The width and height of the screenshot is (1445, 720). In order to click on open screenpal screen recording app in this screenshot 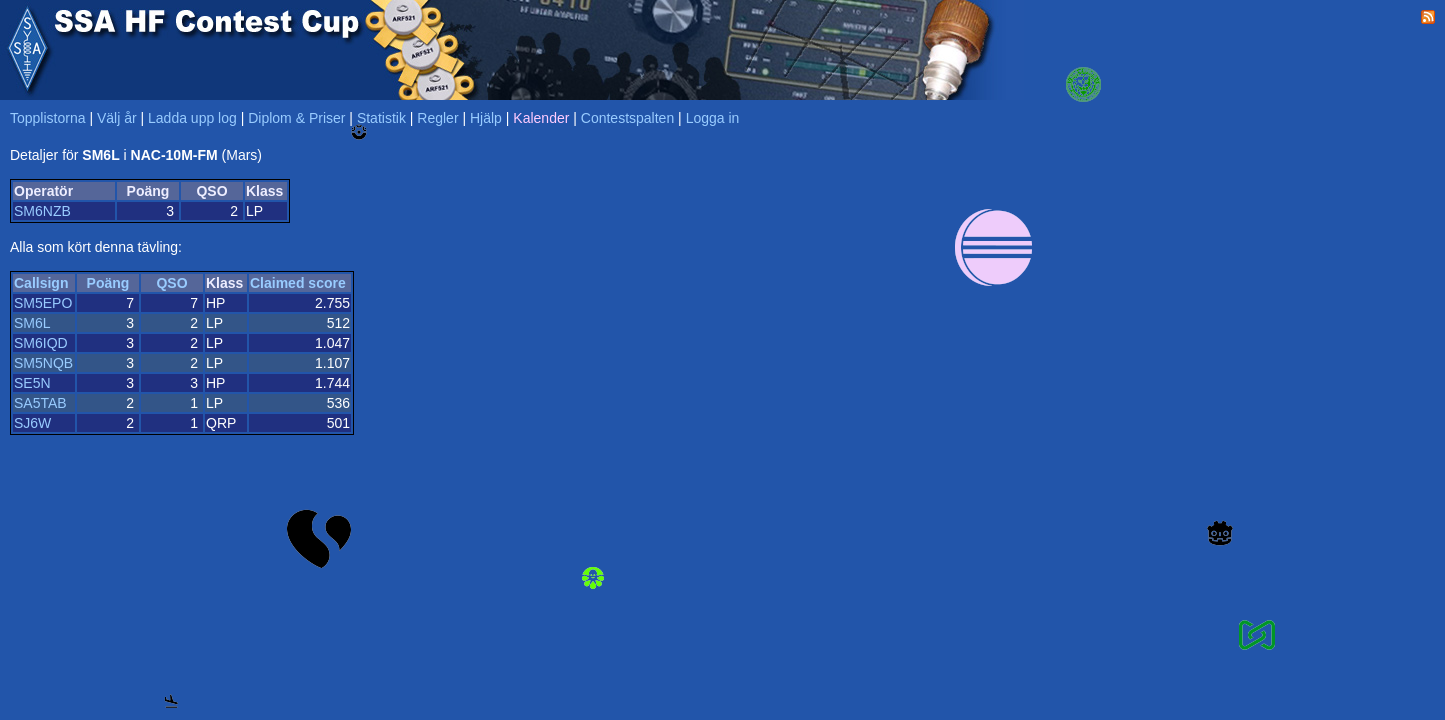, I will do `click(359, 132)`.